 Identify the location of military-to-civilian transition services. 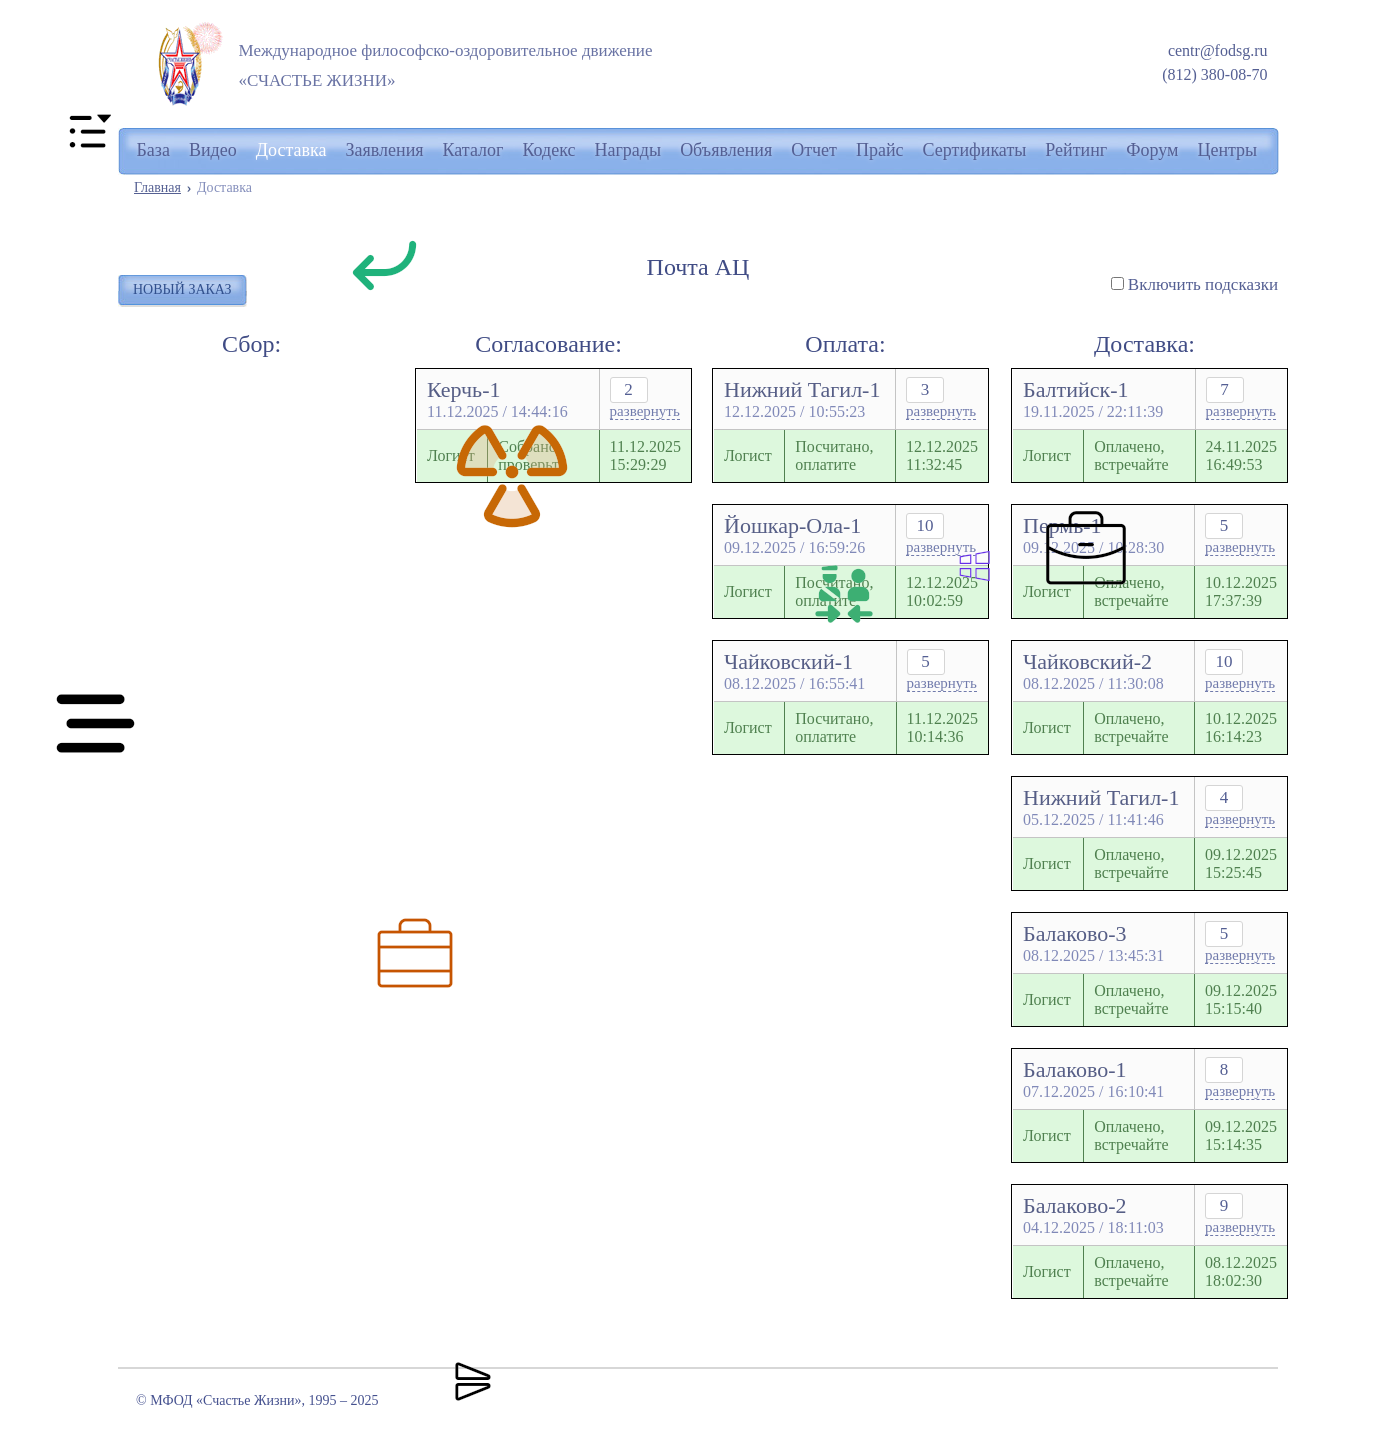
(844, 594).